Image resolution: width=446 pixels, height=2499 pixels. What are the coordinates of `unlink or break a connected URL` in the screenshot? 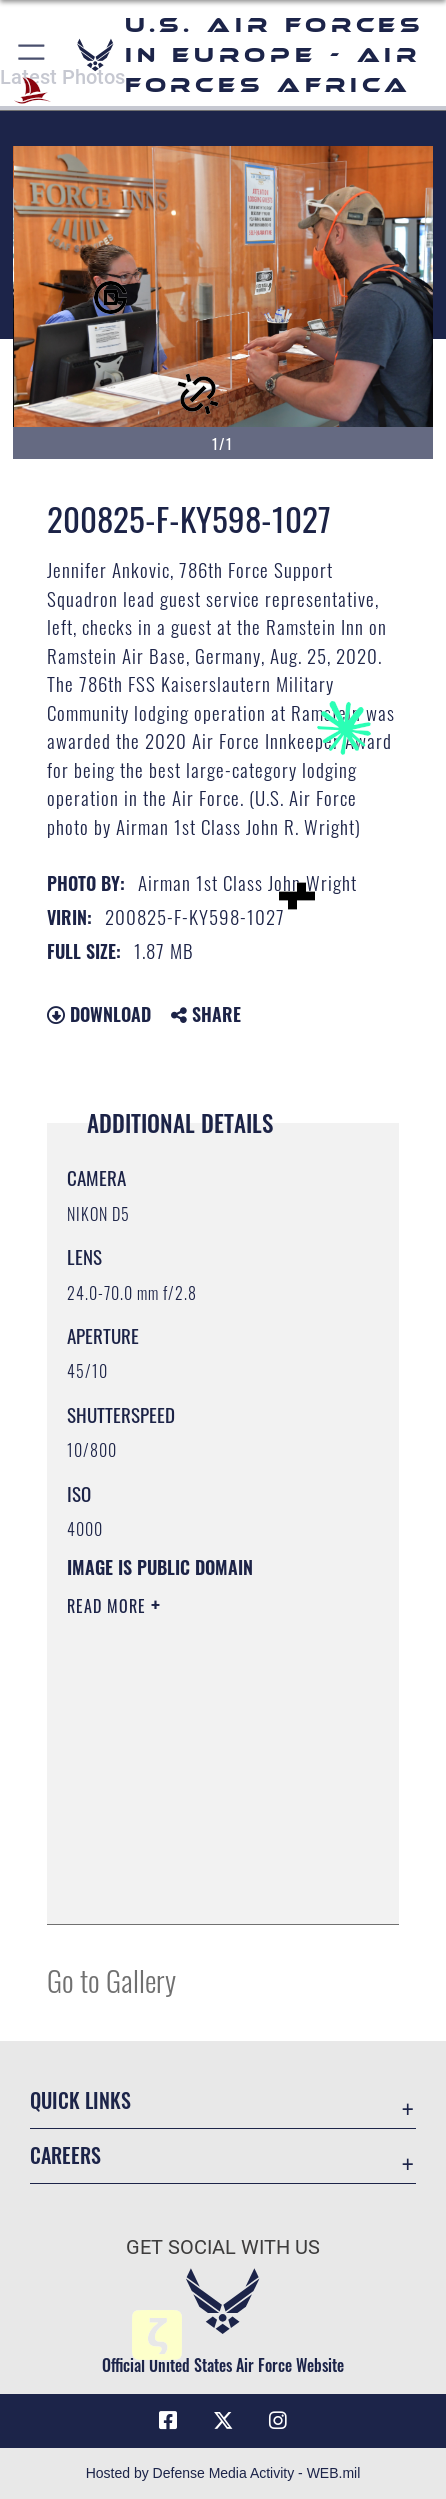 It's located at (198, 394).